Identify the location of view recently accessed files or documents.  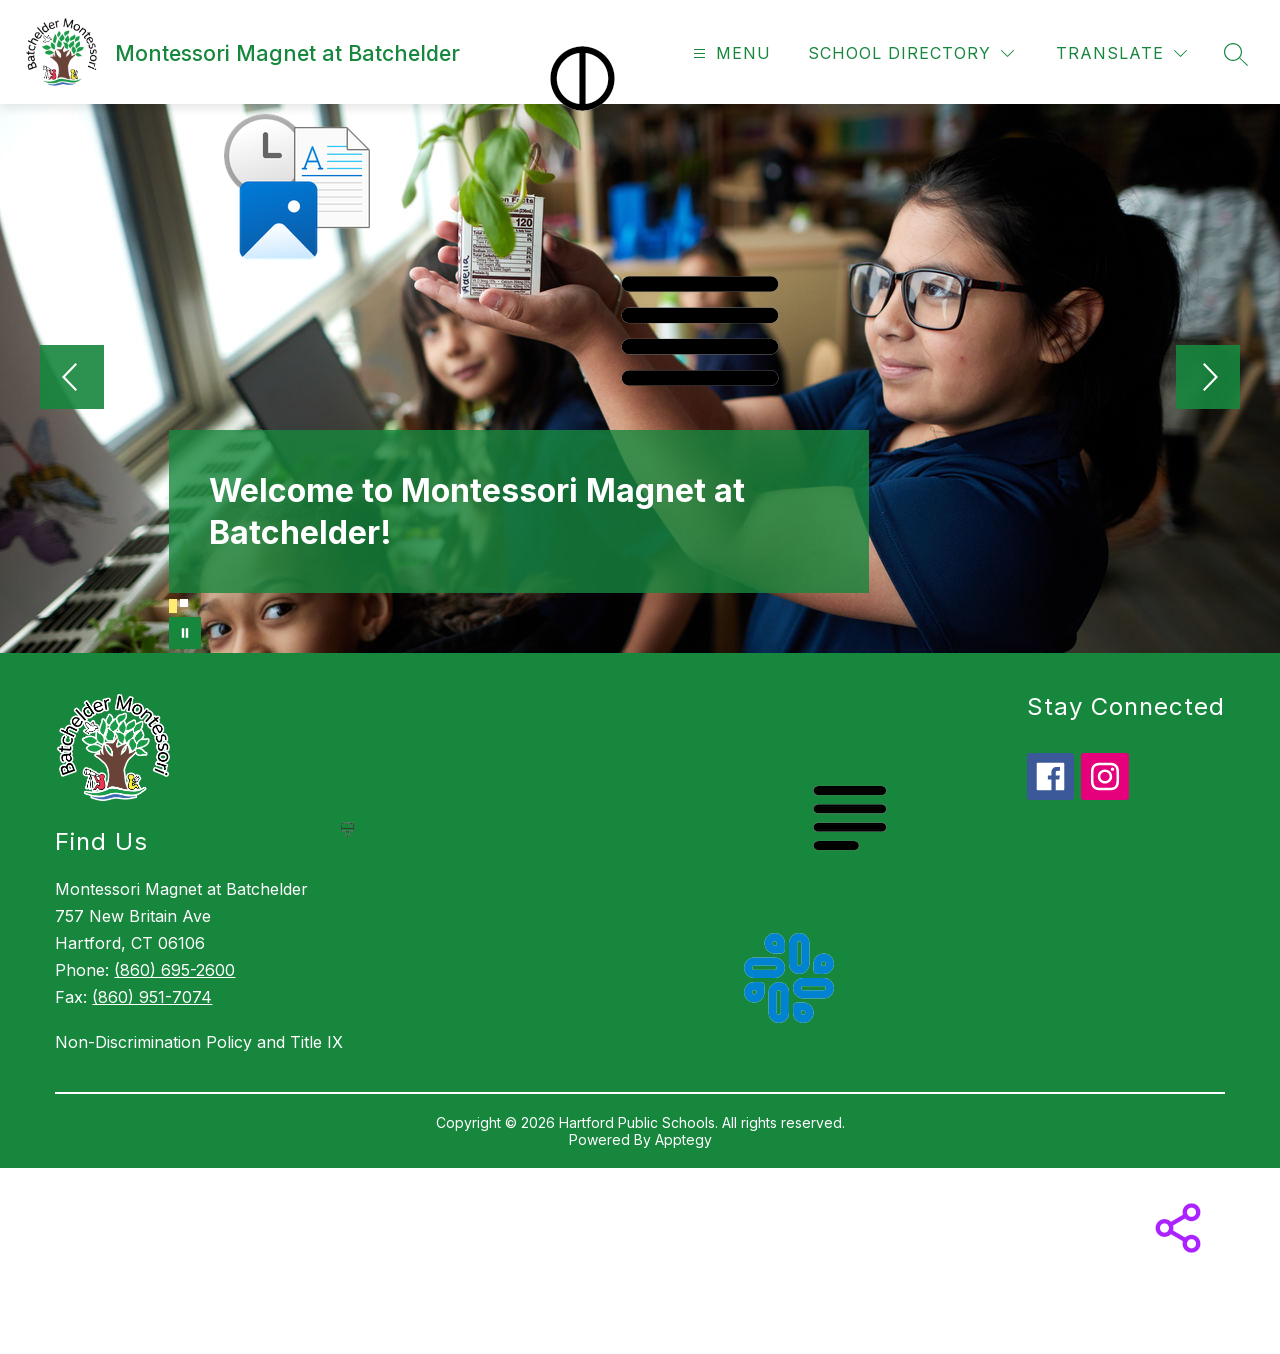
(296, 186).